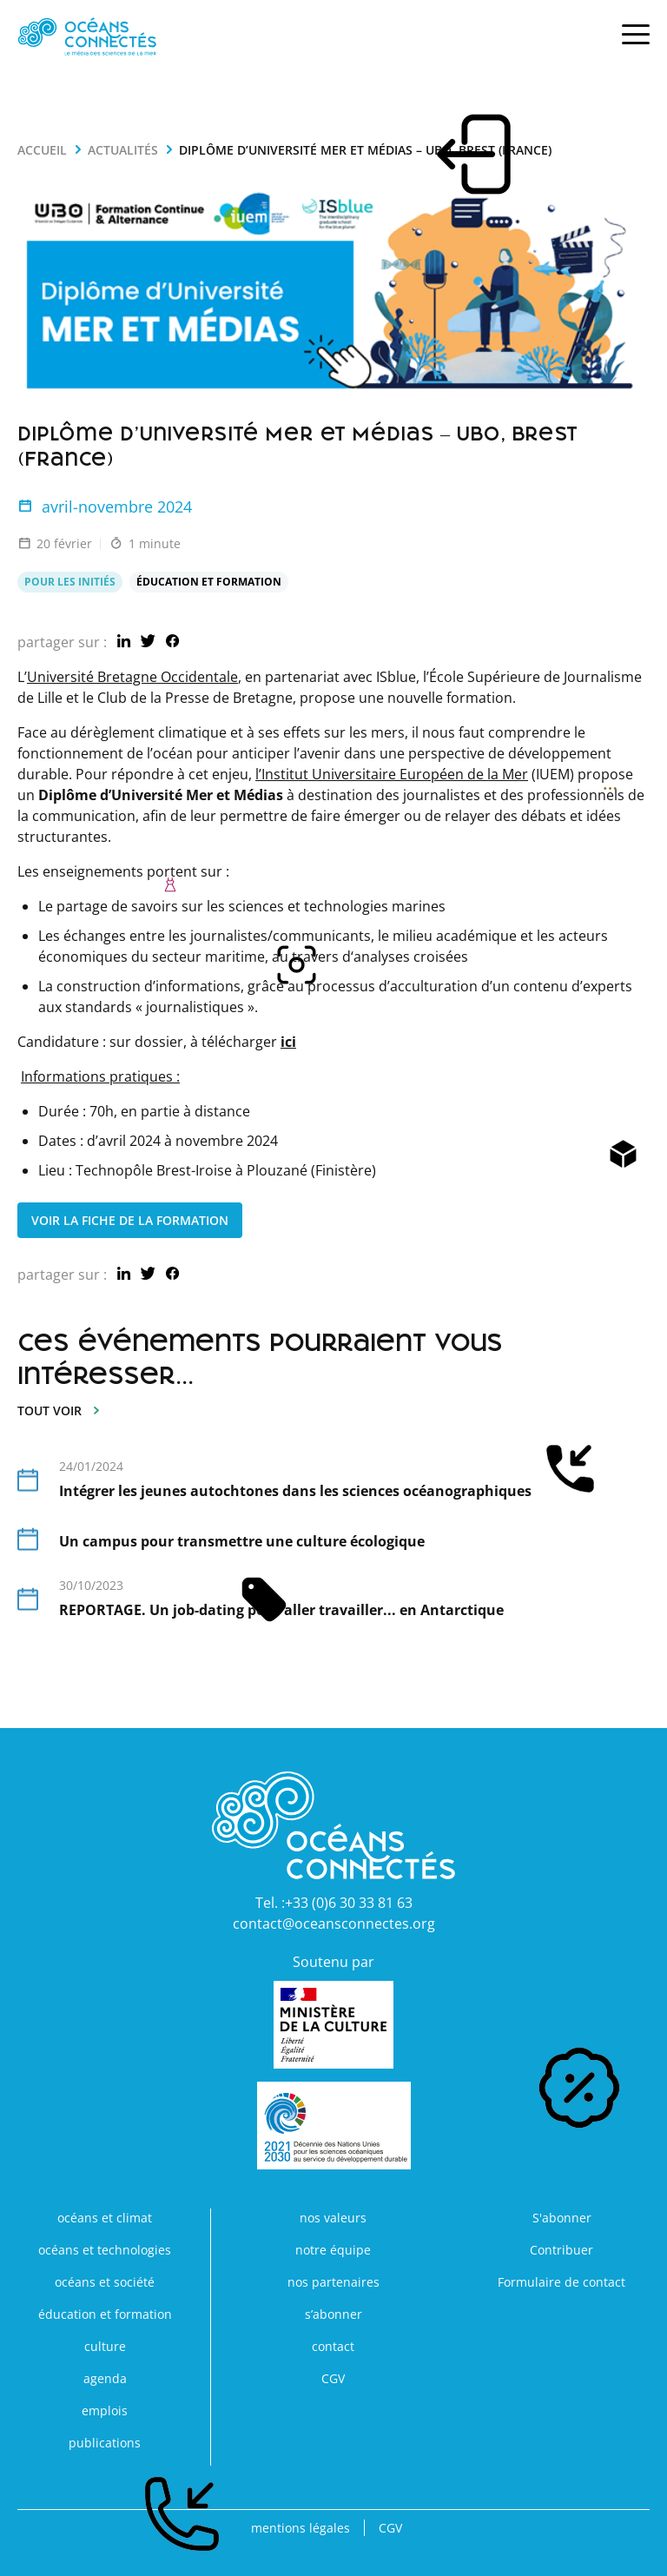  Describe the element at coordinates (263, 1599) in the screenshot. I see `add a tag or label to an item` at that location.